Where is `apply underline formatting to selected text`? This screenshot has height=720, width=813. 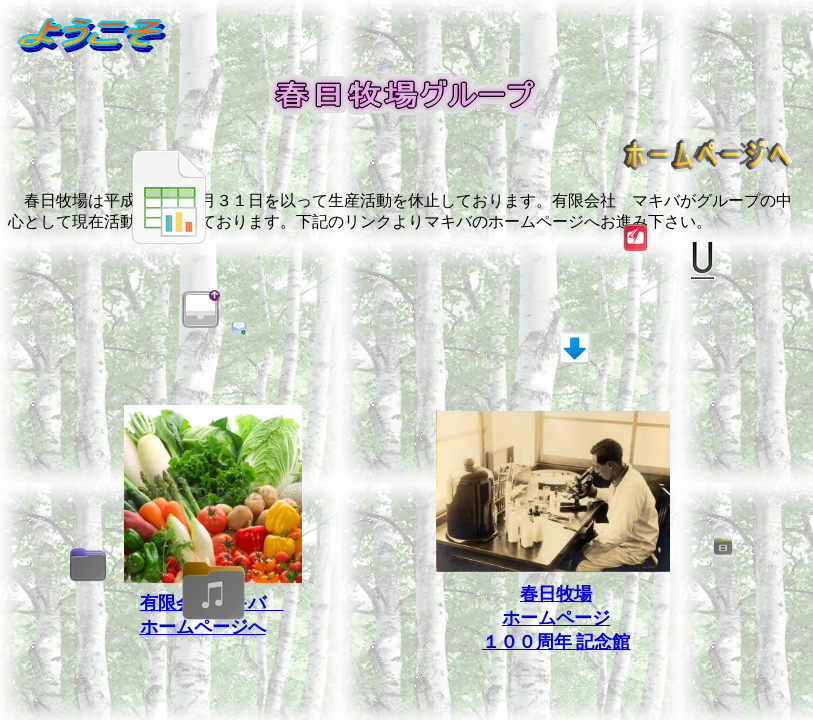
apply underline formatting to selected text is located at coordinates (702, 260).